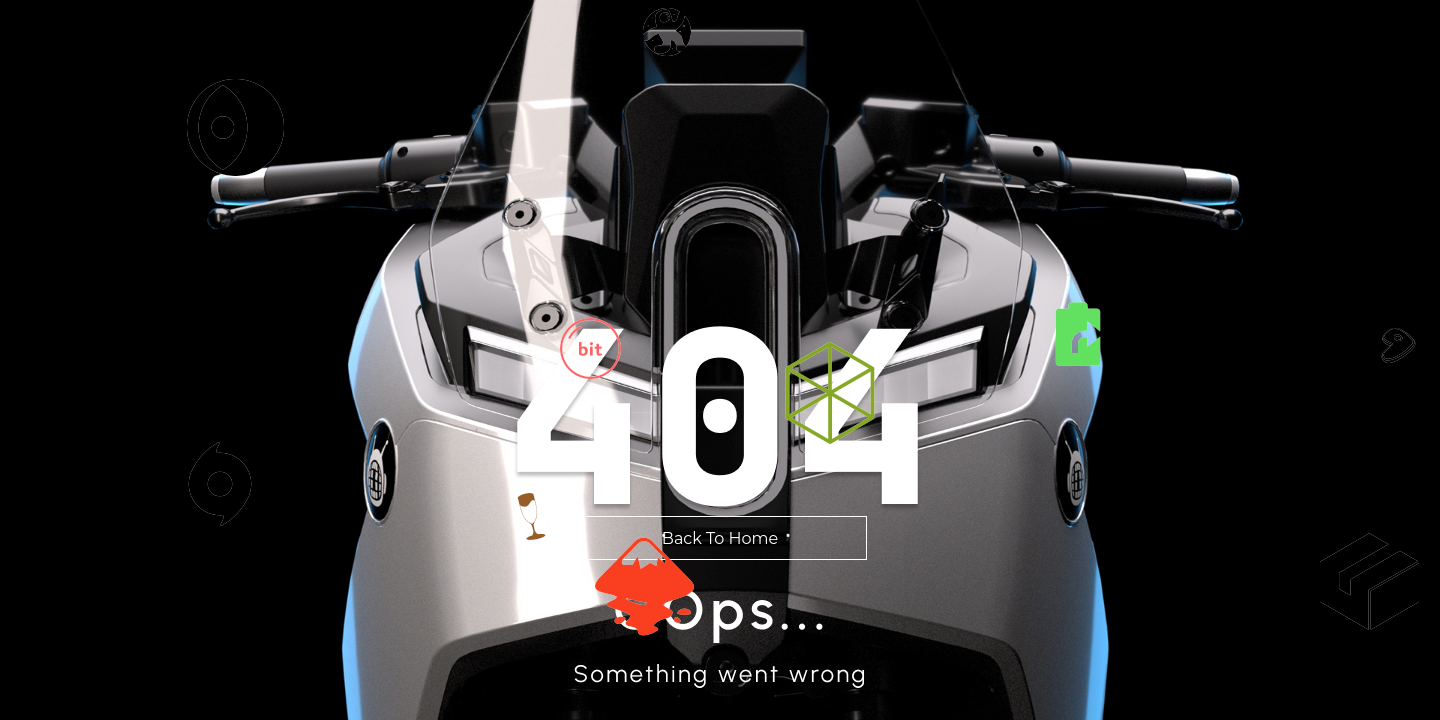  I want to click on wine compatibility layer application logo, so click(531, 516).